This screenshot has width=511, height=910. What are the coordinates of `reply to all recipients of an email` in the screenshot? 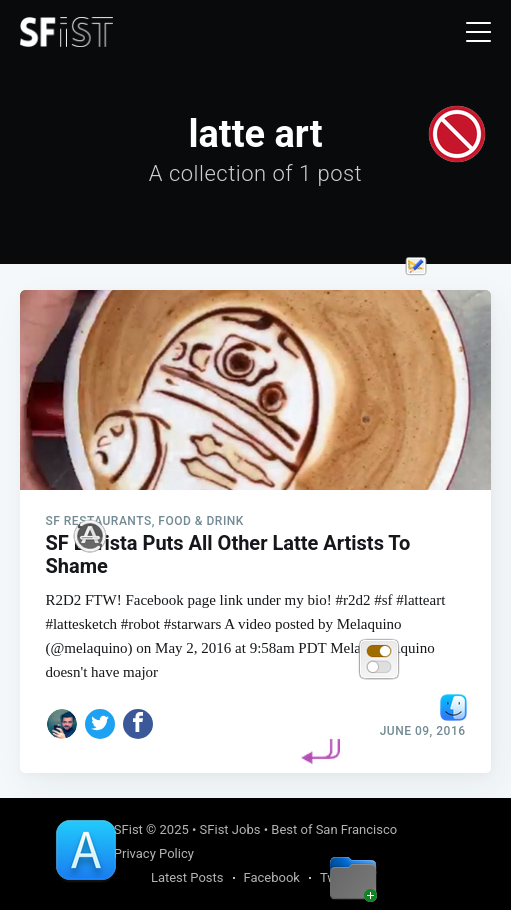 It's located at (320, 749).